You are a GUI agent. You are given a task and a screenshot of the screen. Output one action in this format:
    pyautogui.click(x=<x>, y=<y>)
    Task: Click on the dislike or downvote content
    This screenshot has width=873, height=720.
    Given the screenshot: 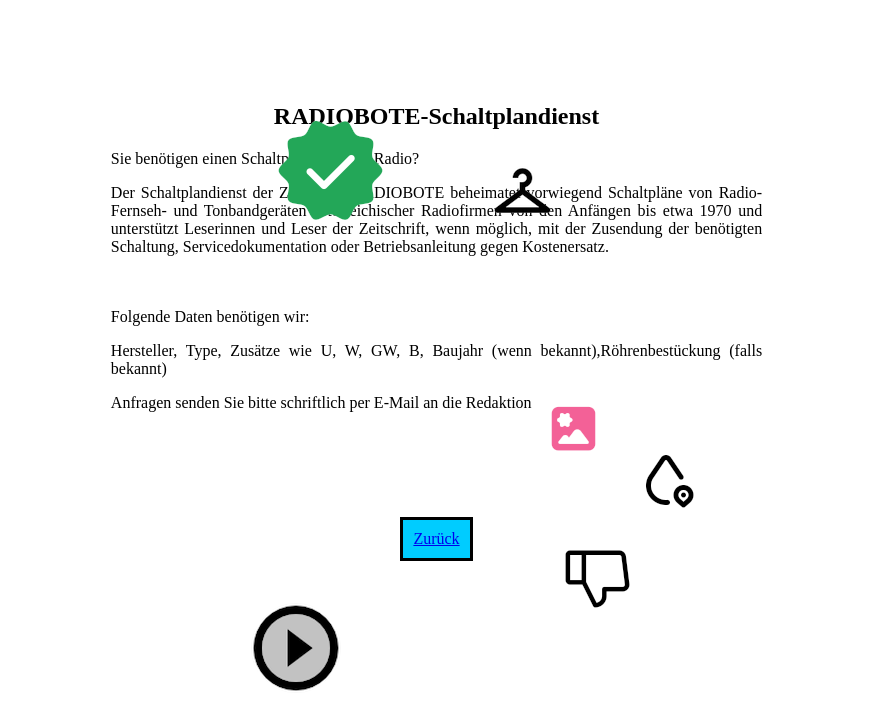 What is the action you would take?
    pyautogui.click(x=597, y=575)
    